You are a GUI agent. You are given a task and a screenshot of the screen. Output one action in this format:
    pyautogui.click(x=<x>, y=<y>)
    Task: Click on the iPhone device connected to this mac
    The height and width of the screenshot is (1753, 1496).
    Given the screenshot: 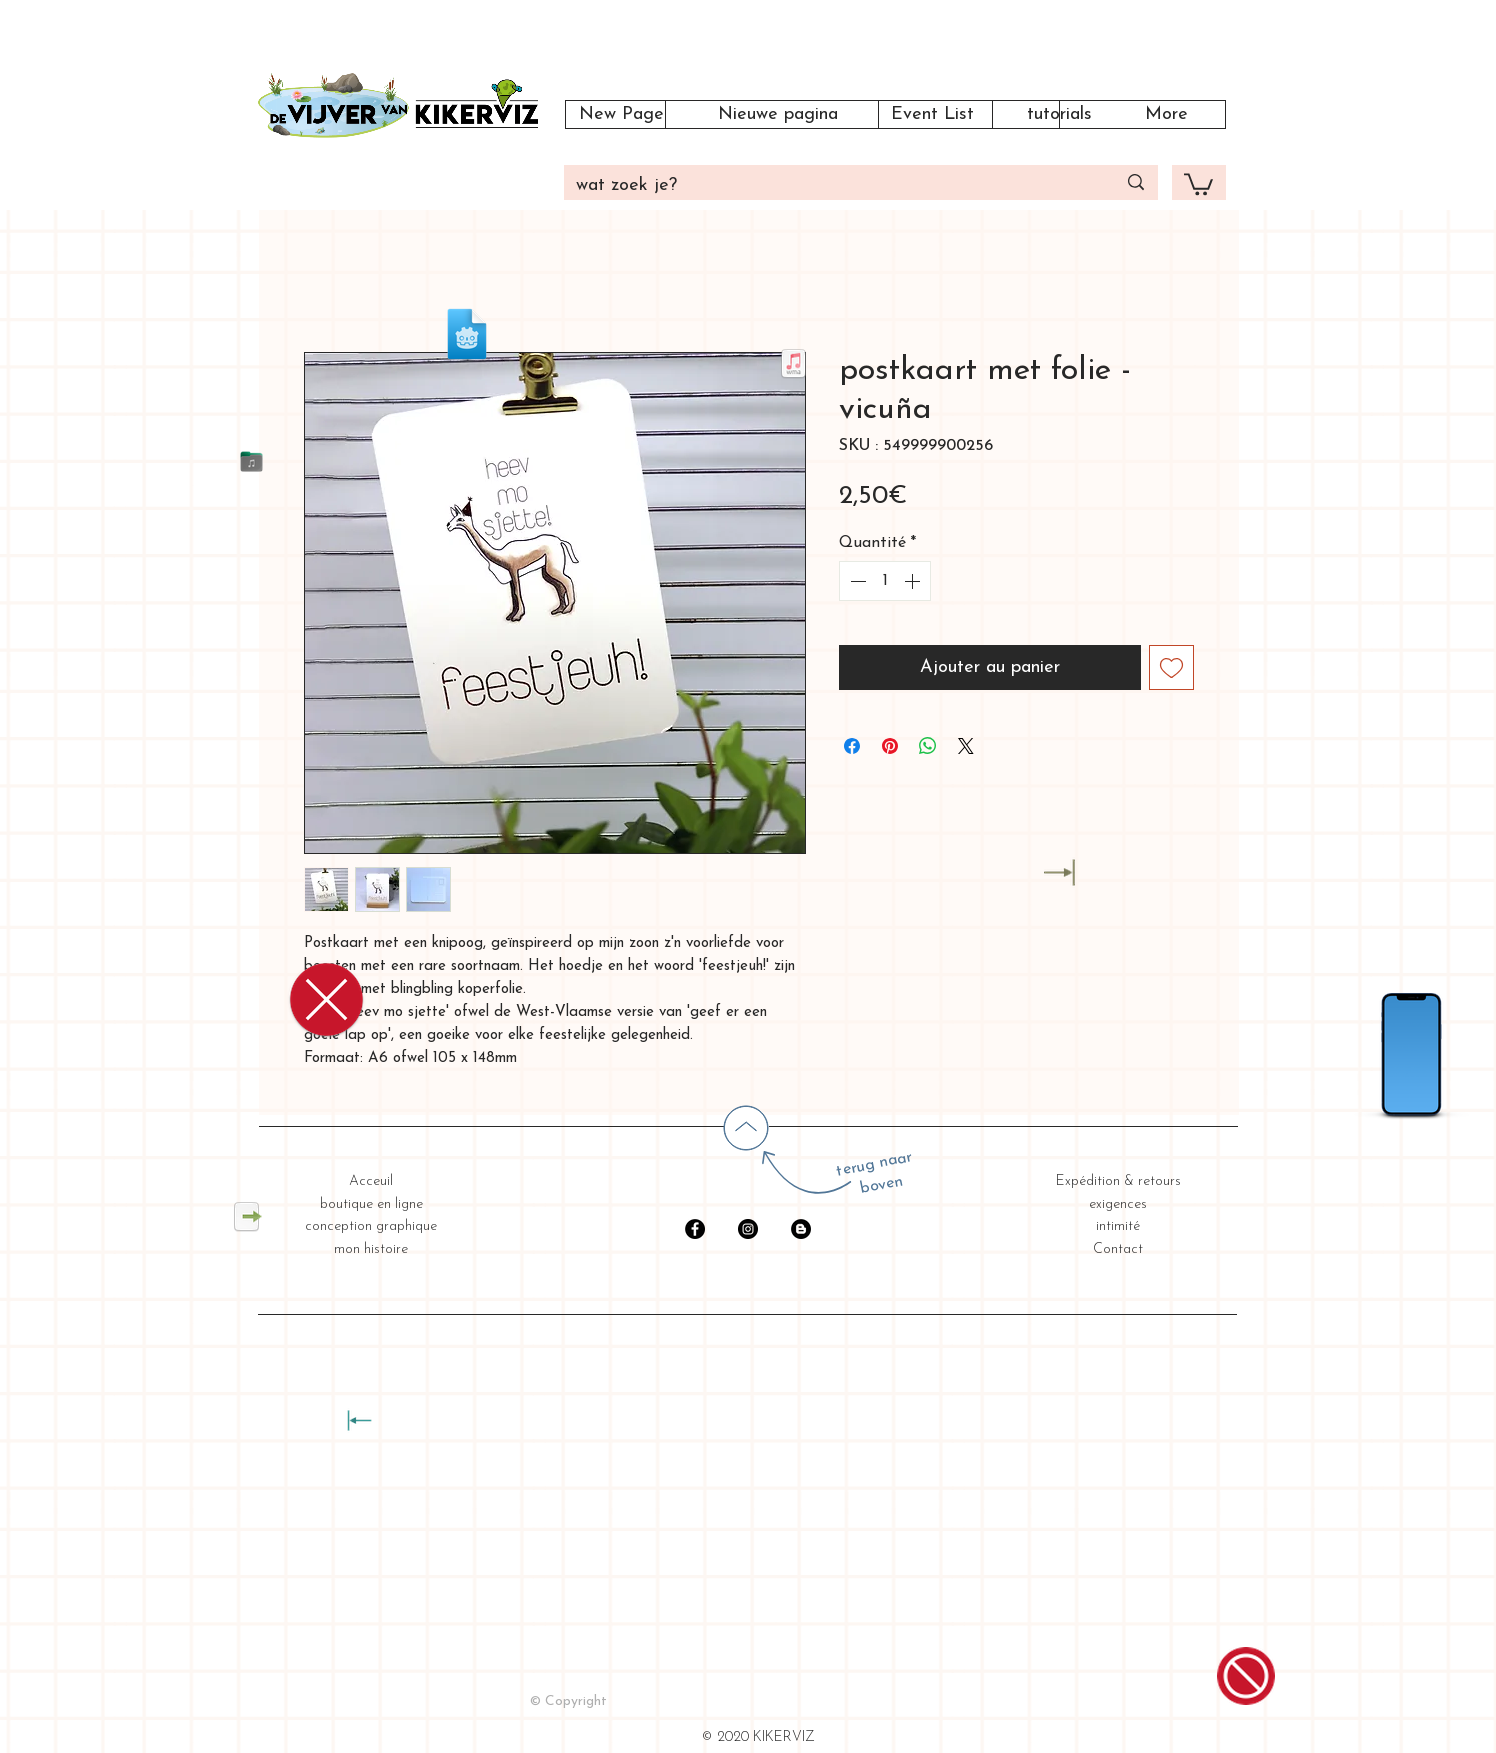 What is the action you would take?
    pyautogui.click(x=1411, y=1056)
    